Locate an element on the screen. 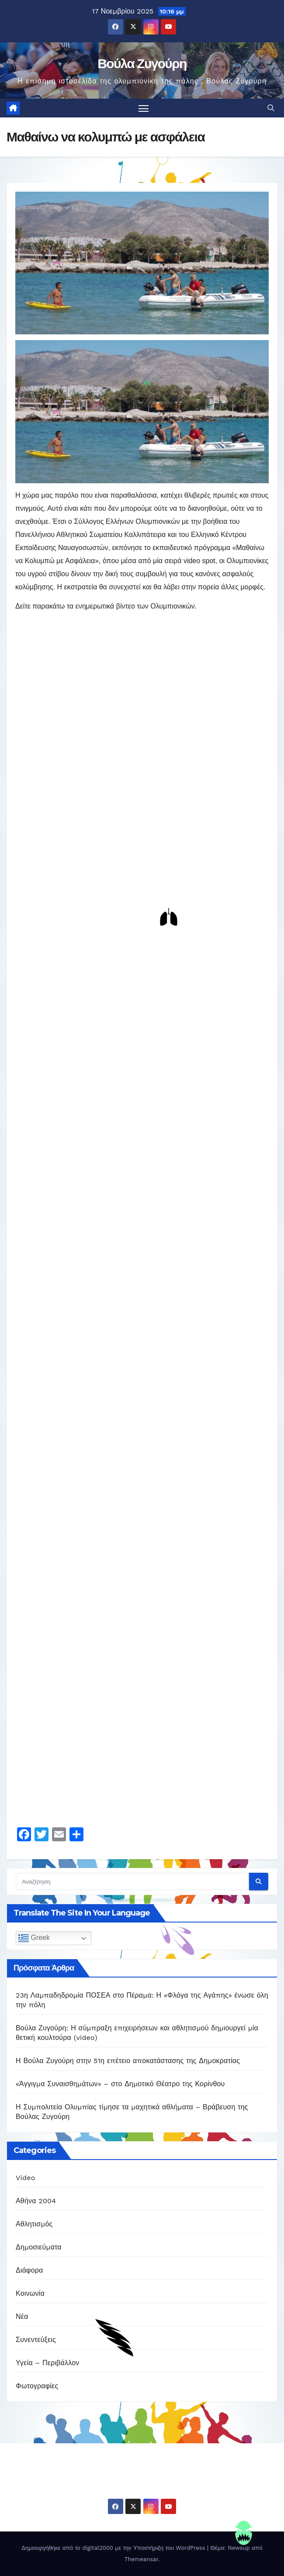  select lizardman character or race is located at coordinates (244, 2533).